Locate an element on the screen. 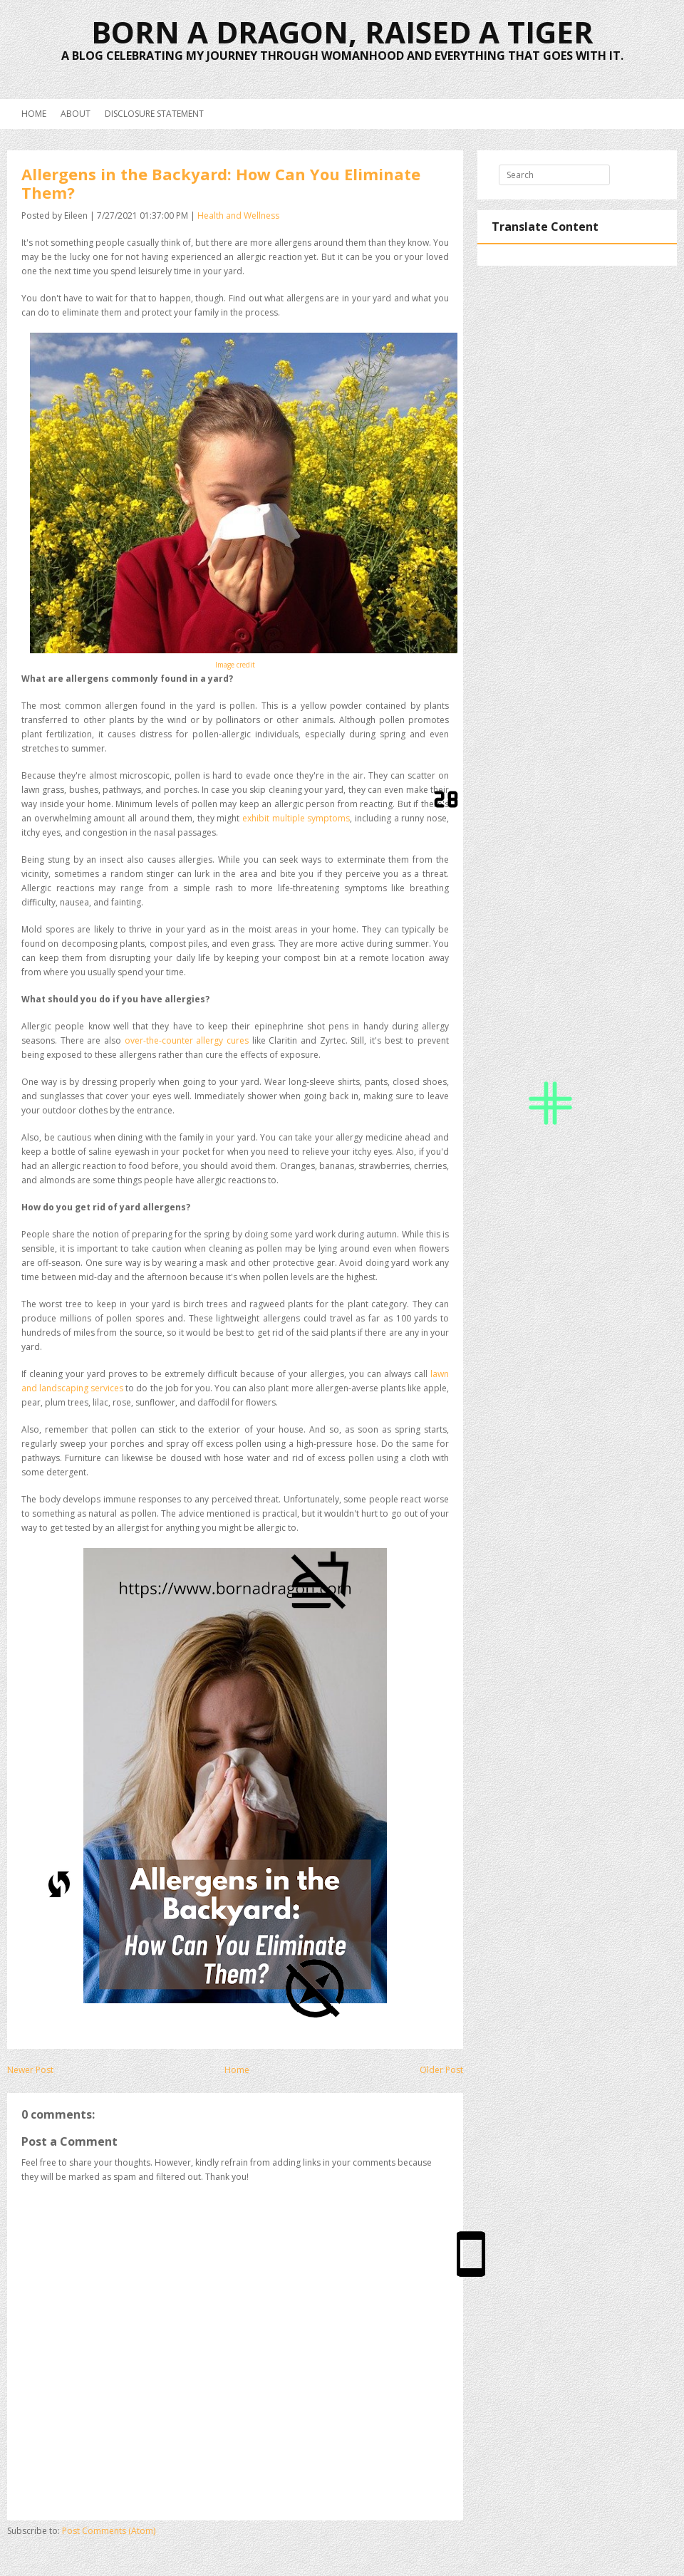 This screenshot has height=2576, width=684. indicates food is not allowed in this area is located at coordinates (320, 1579).